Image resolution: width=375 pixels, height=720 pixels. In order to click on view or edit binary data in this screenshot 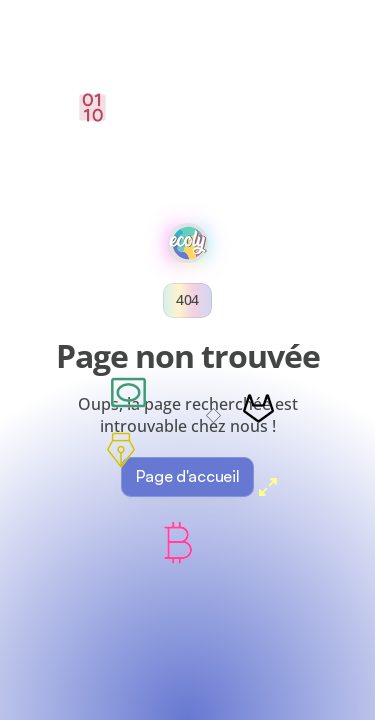, I will do `click(92, 107)`.